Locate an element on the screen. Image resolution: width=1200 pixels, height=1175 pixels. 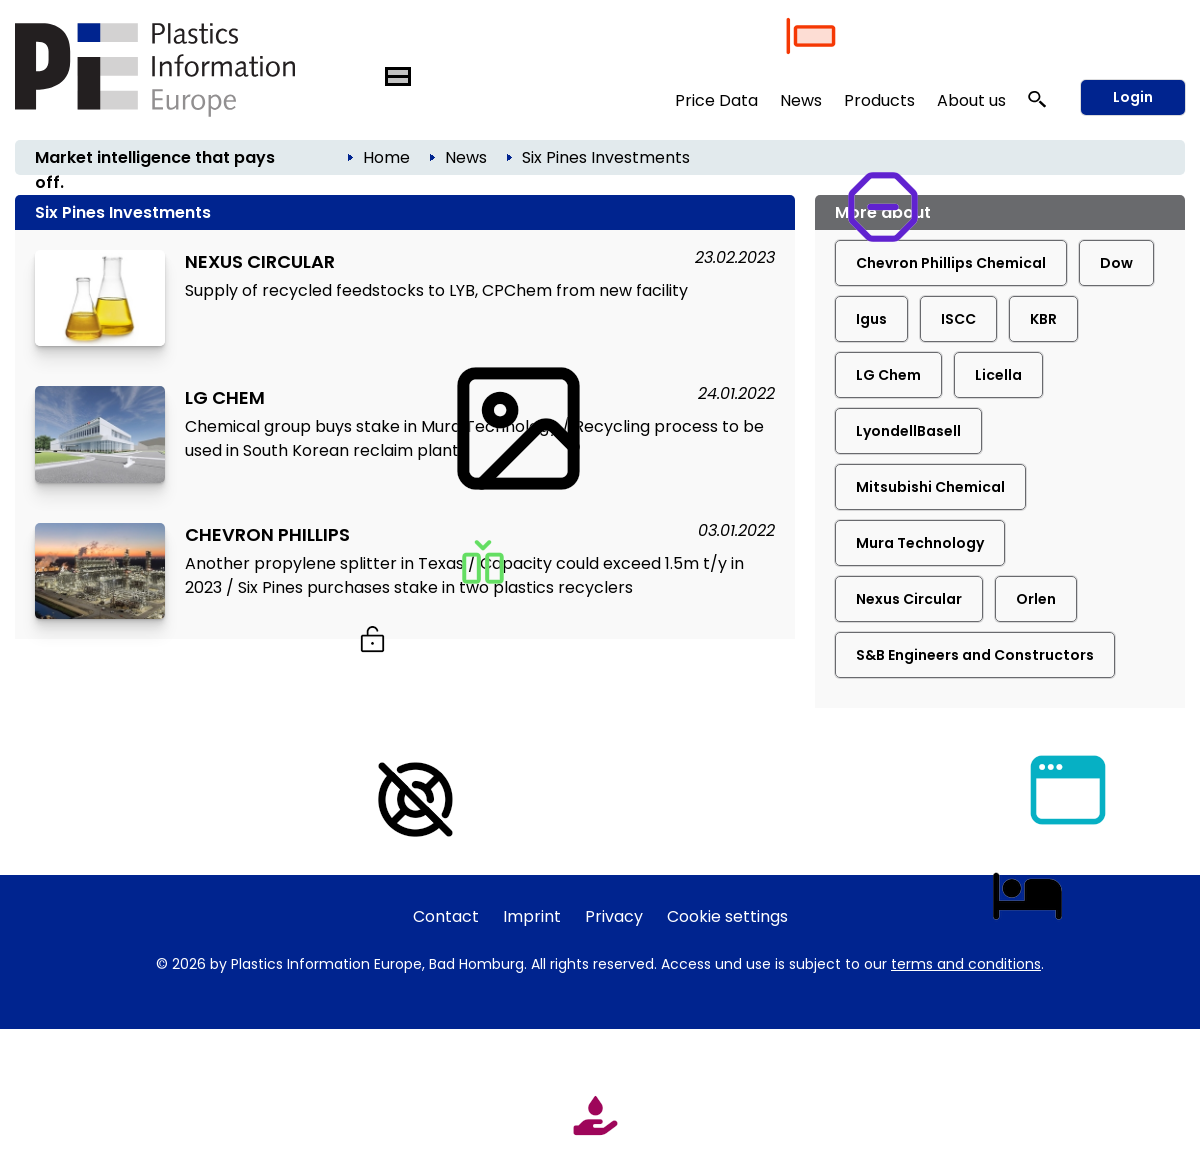
help or support is unavailable is located at coordinates (415, 799).